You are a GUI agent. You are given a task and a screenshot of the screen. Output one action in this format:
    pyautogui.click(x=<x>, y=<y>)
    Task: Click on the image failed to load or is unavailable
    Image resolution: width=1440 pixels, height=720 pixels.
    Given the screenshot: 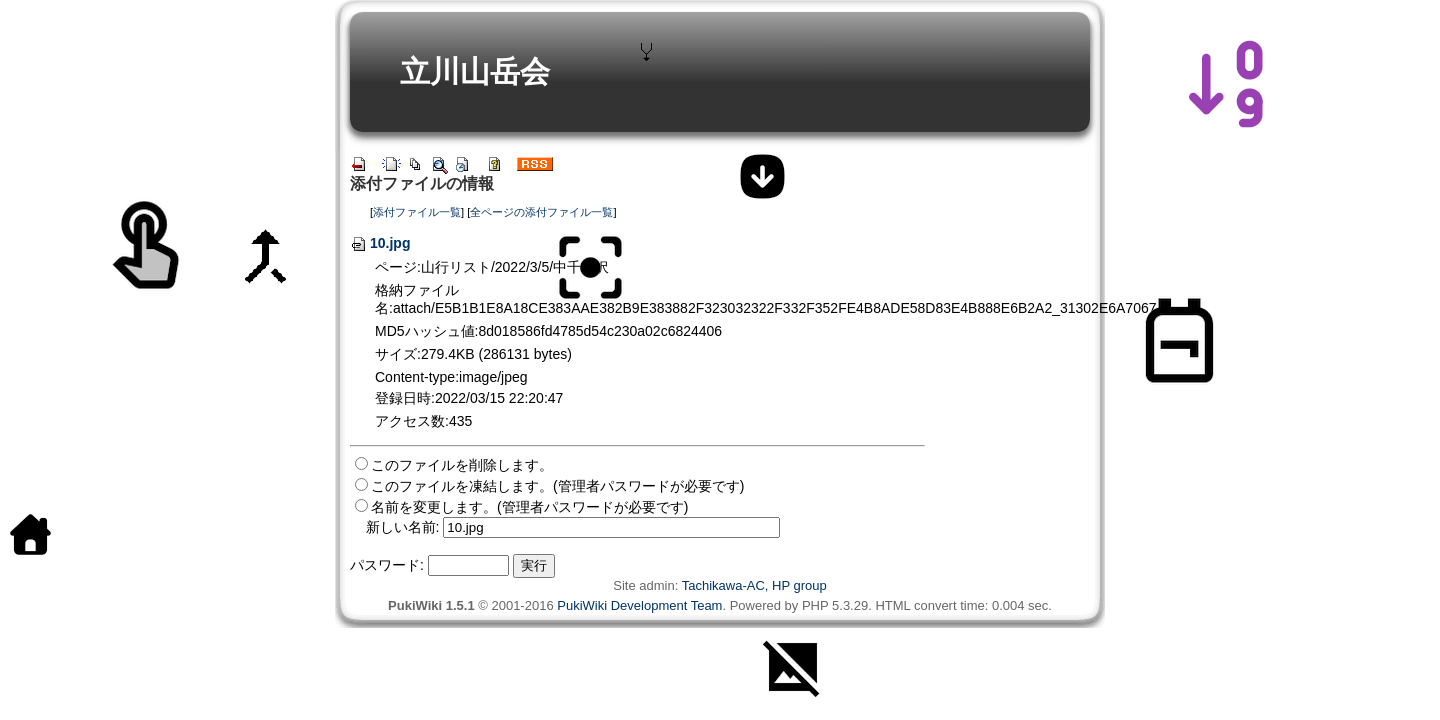 What is the action you would take?
    pyautogui.click(x=793, y=667)
    